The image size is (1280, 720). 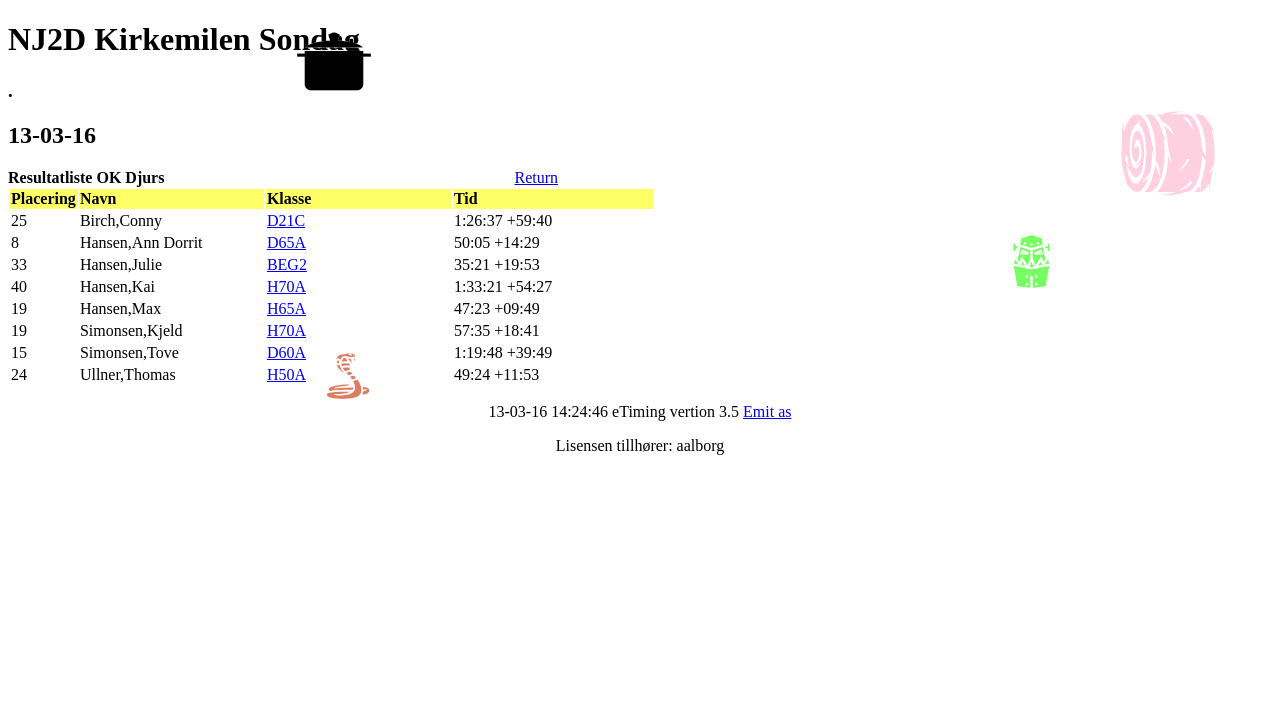 I want to click on hay bale resource in farming simulation game, so click(x=1168, y=153).